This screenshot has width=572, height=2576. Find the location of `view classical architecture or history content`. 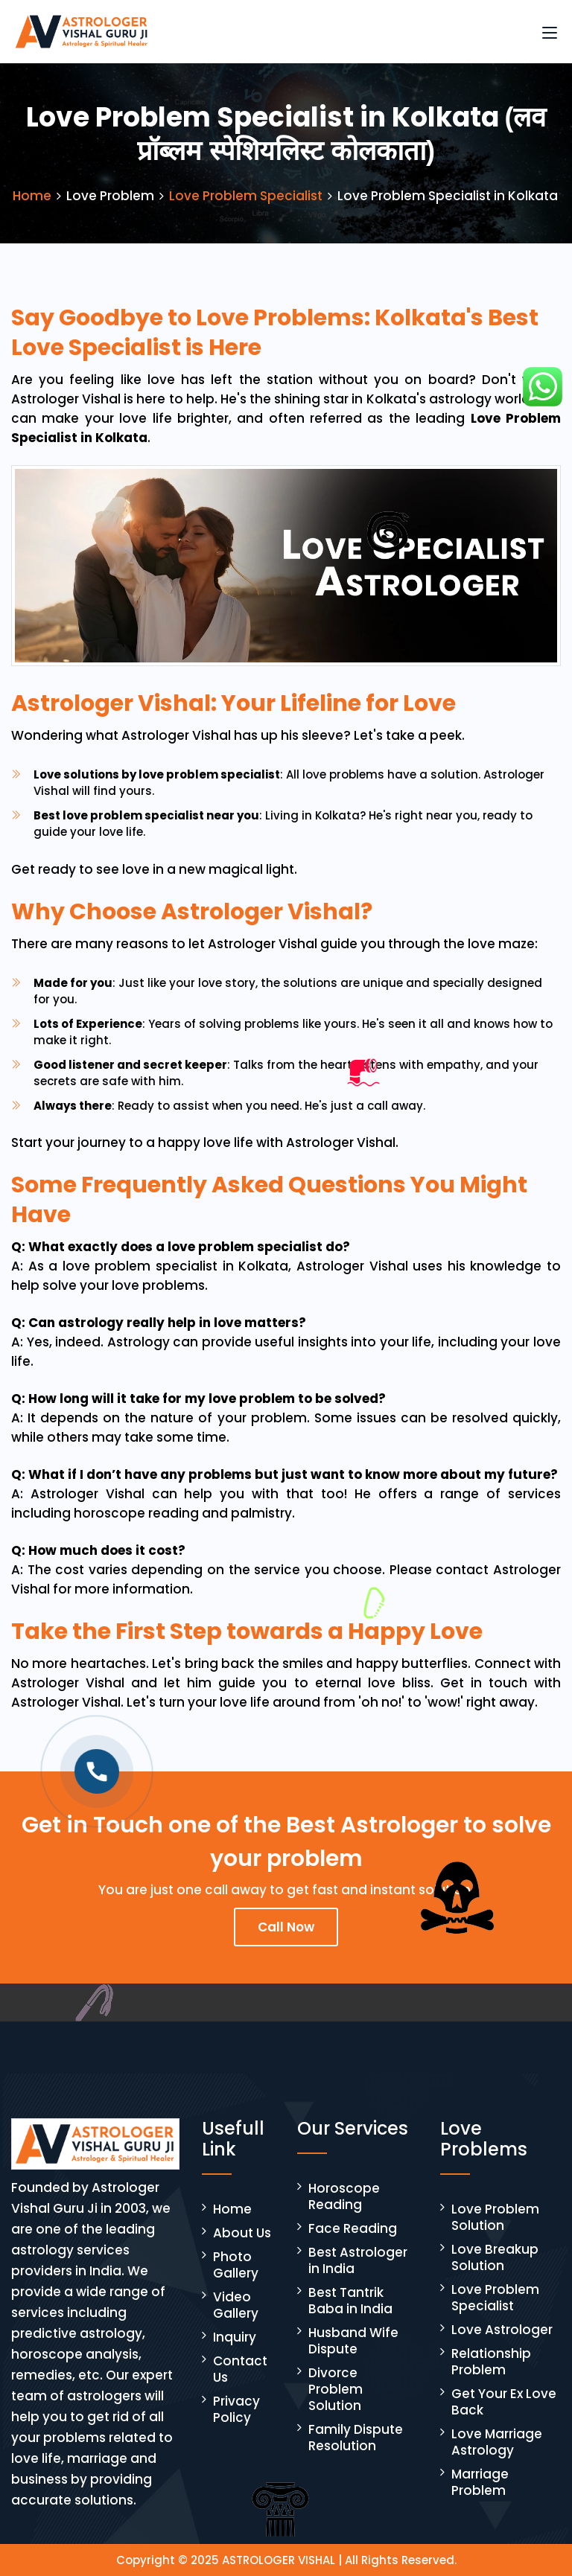

view classical architecture or history content is located at coordinates (280, 2508).